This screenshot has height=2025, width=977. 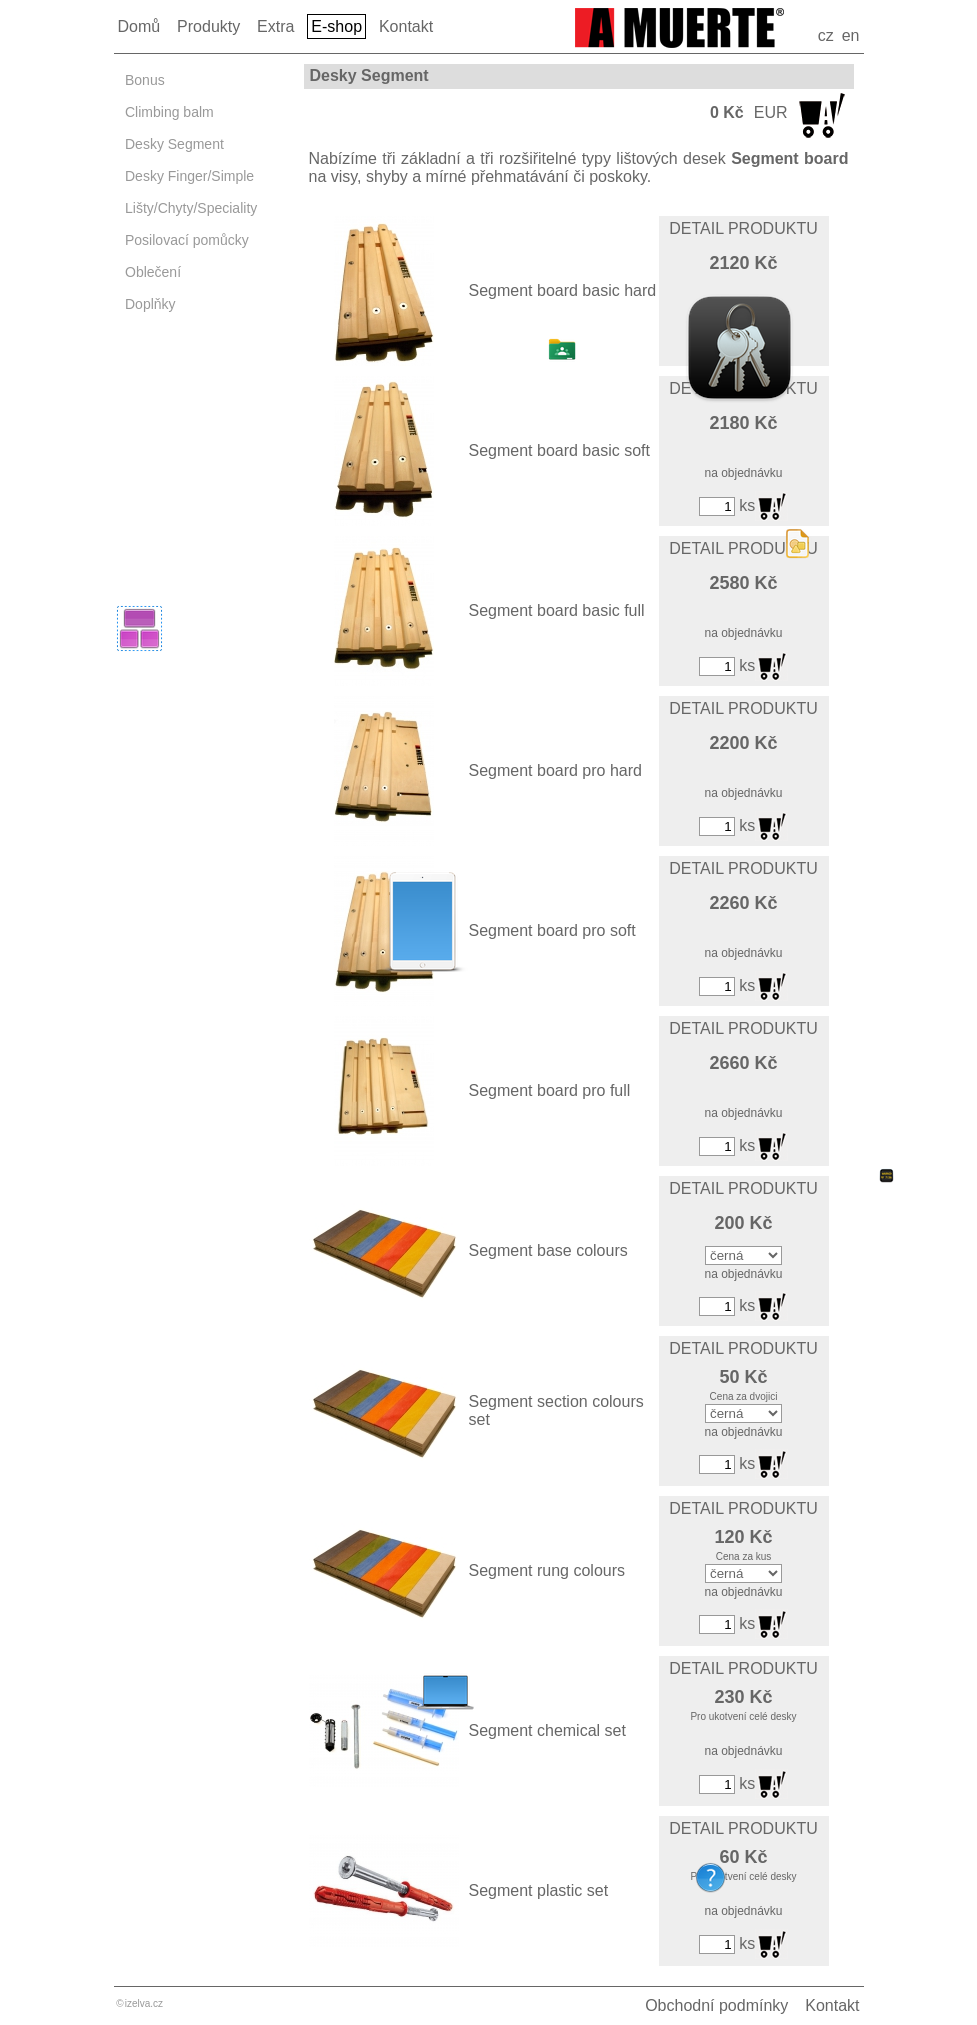 I want to click on iPad Mini 3 device with cellular connectivity, so click(x=422, y=912).